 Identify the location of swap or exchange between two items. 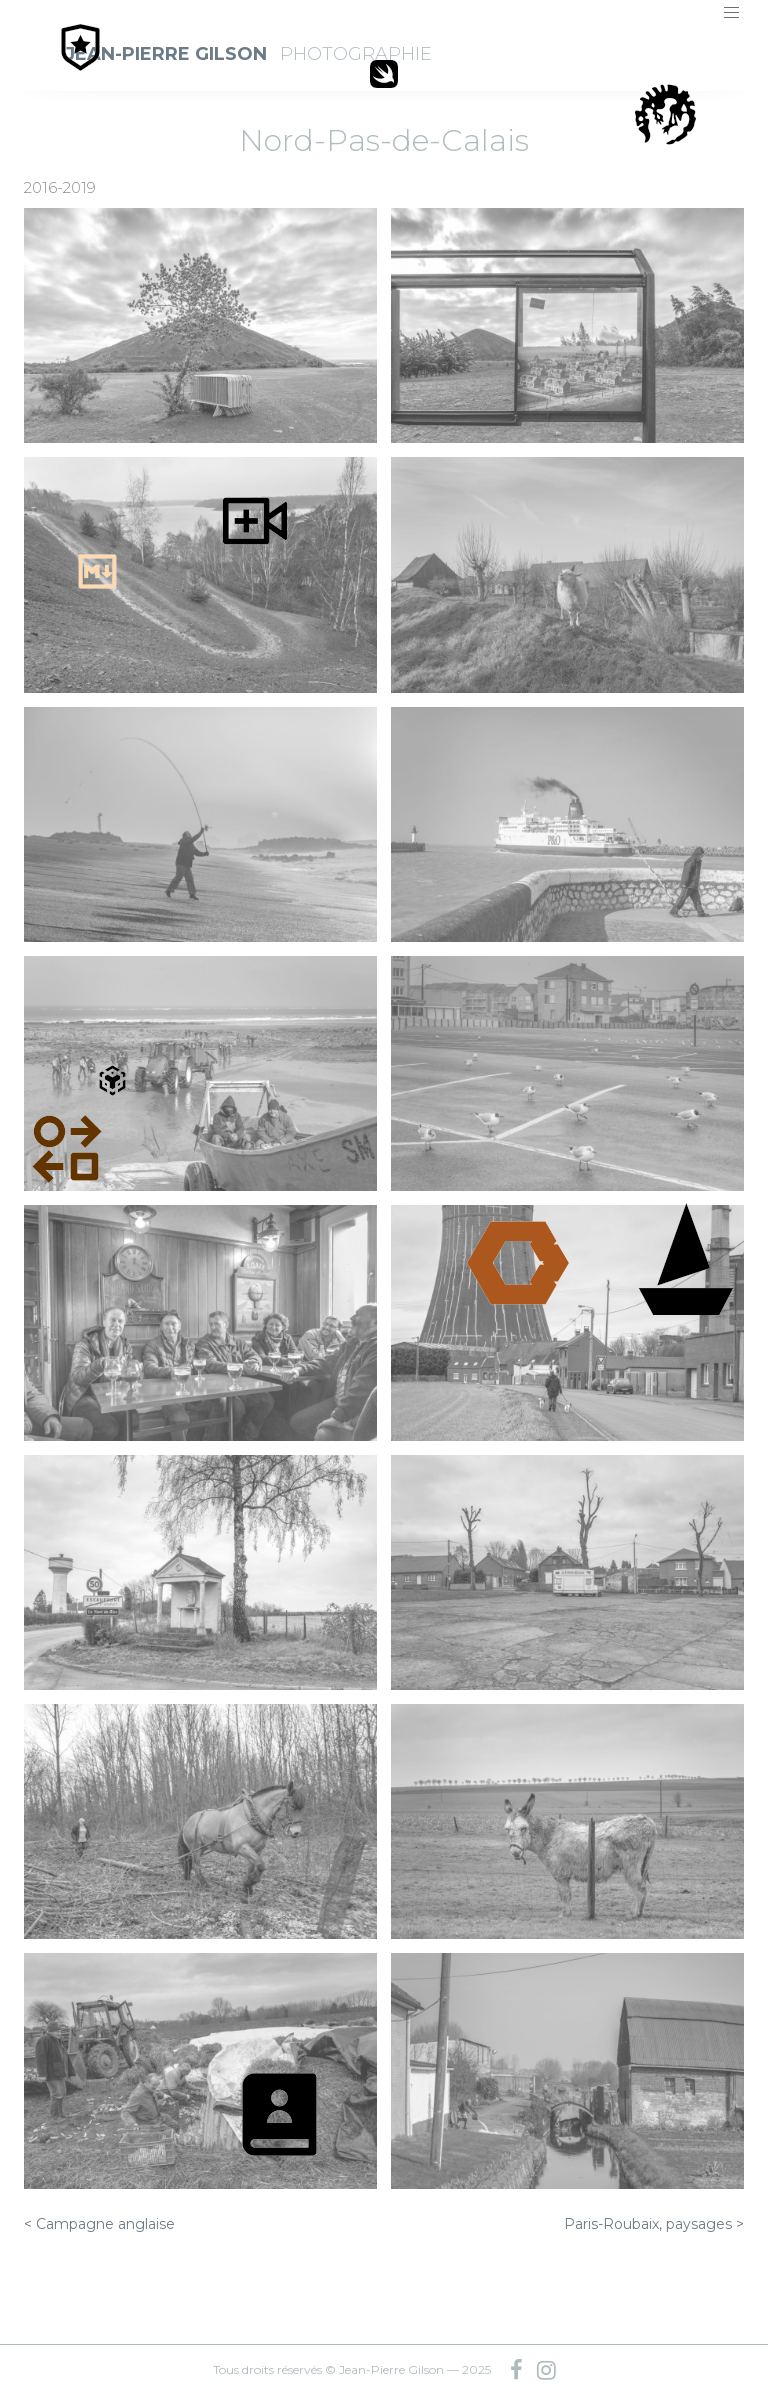
(67, 1149).